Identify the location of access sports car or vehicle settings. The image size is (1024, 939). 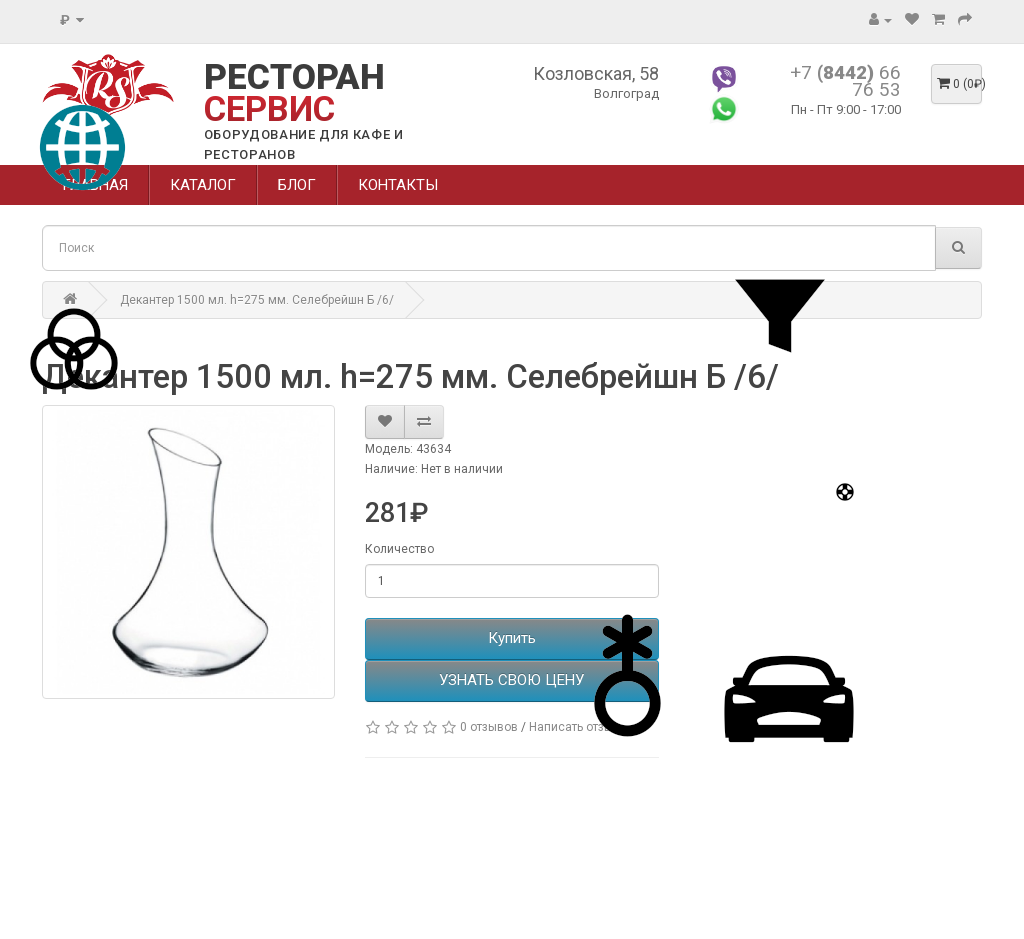
(789, 699).